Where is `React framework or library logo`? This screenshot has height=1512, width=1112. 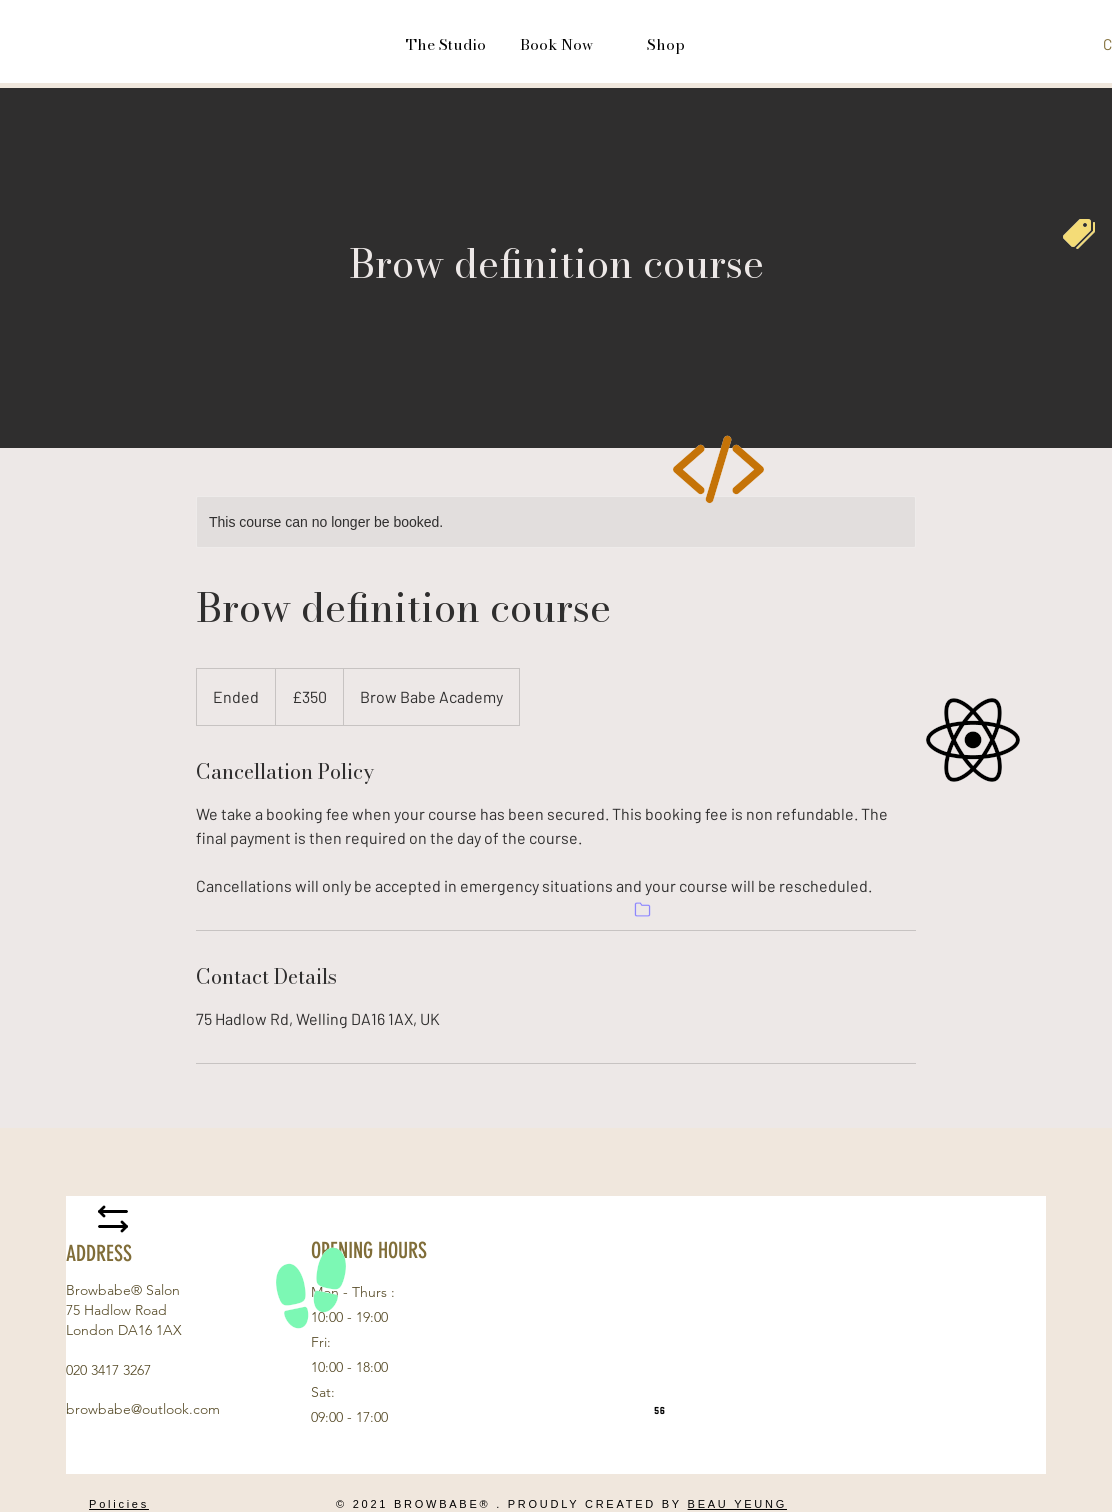 React framework or library logo is located at coordinates (973, 740).